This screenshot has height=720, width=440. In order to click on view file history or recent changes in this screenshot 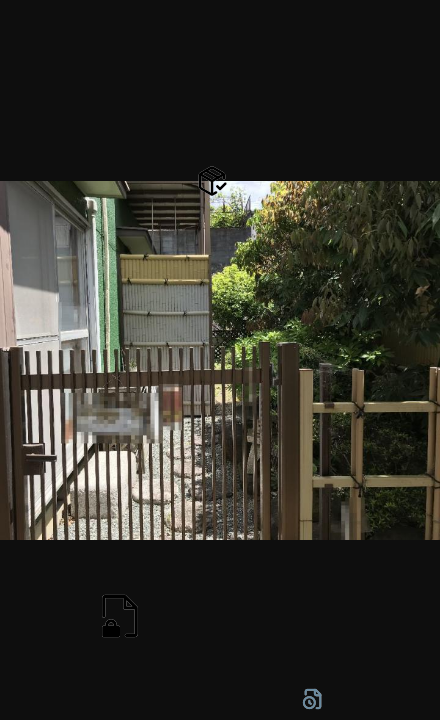, I will do `click(313, 699)`.